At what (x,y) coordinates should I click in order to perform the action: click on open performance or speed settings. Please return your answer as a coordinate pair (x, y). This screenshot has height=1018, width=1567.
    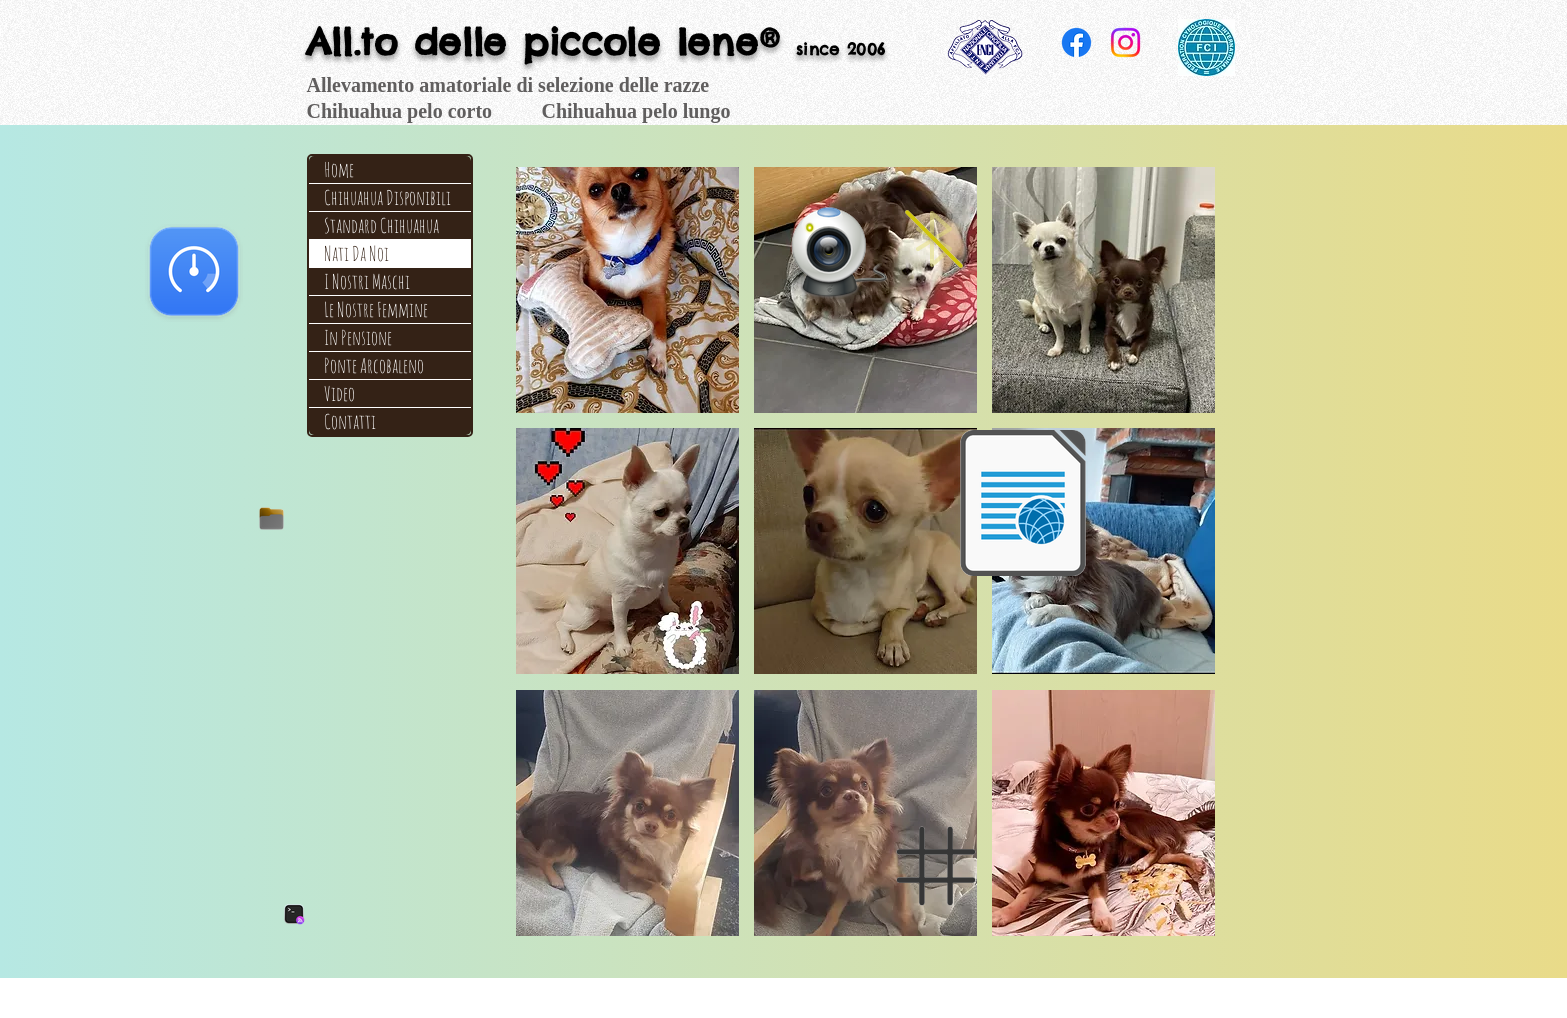
    Looking at the image, I should click on (194, 273).